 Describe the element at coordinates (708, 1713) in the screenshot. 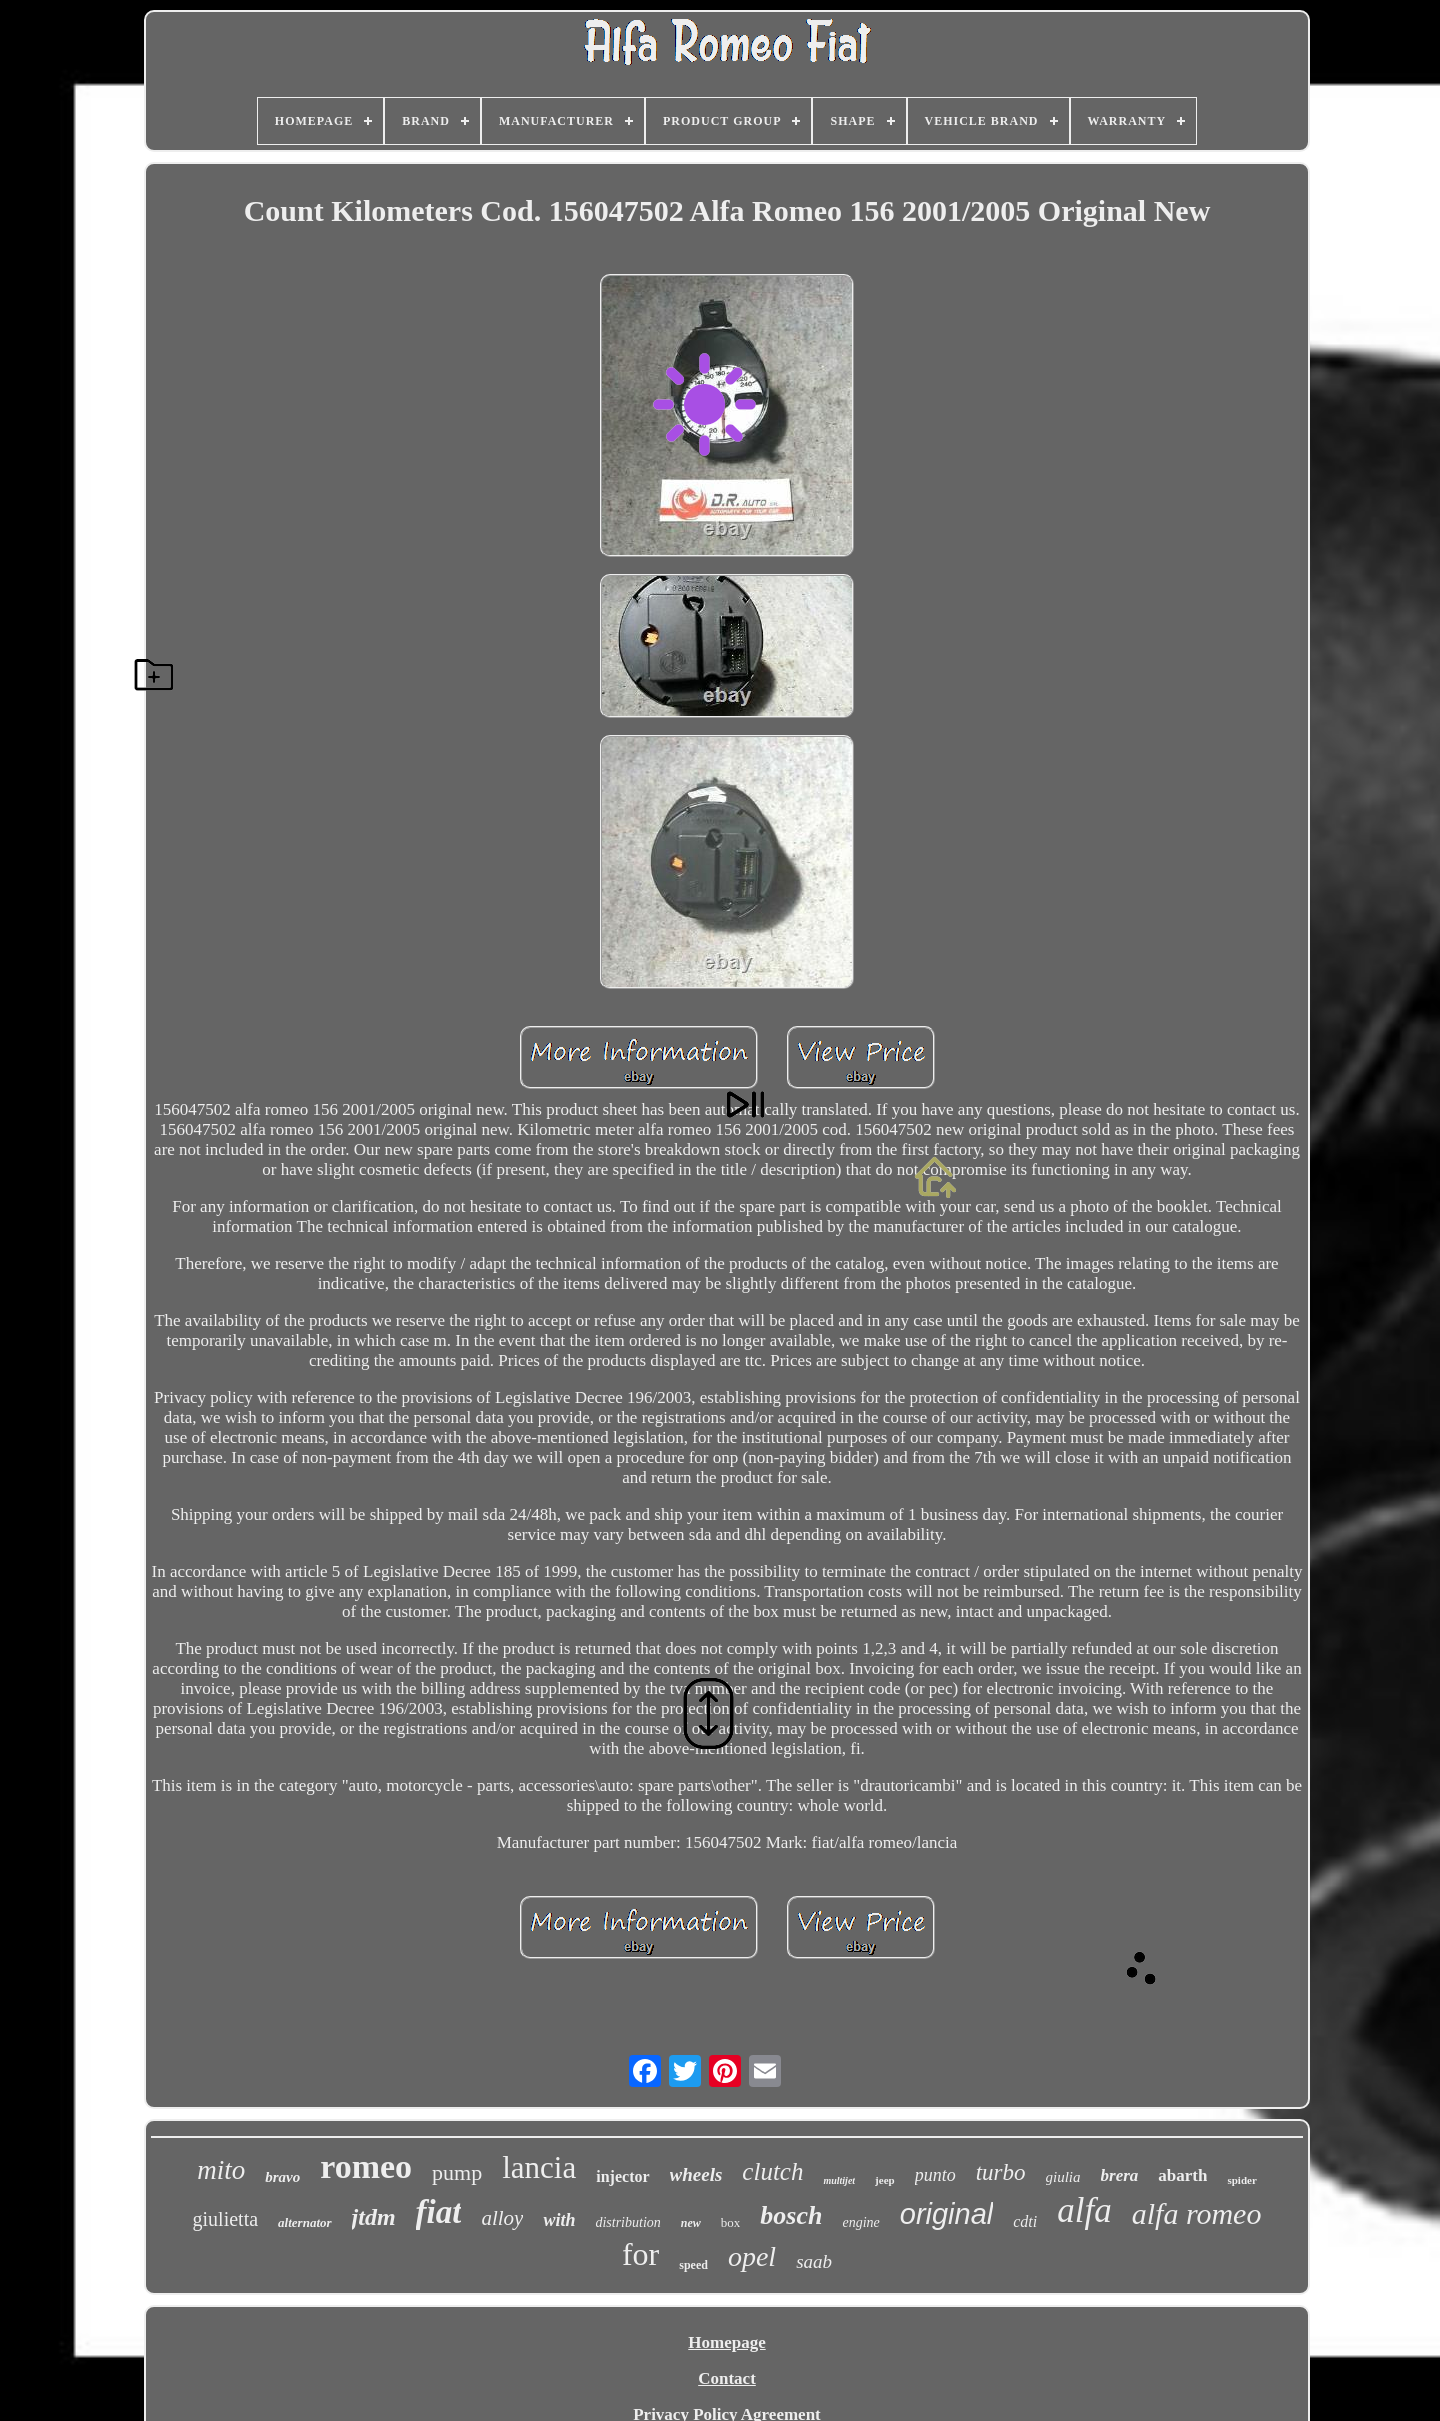

I see `scroll up or down on the page` at that location.